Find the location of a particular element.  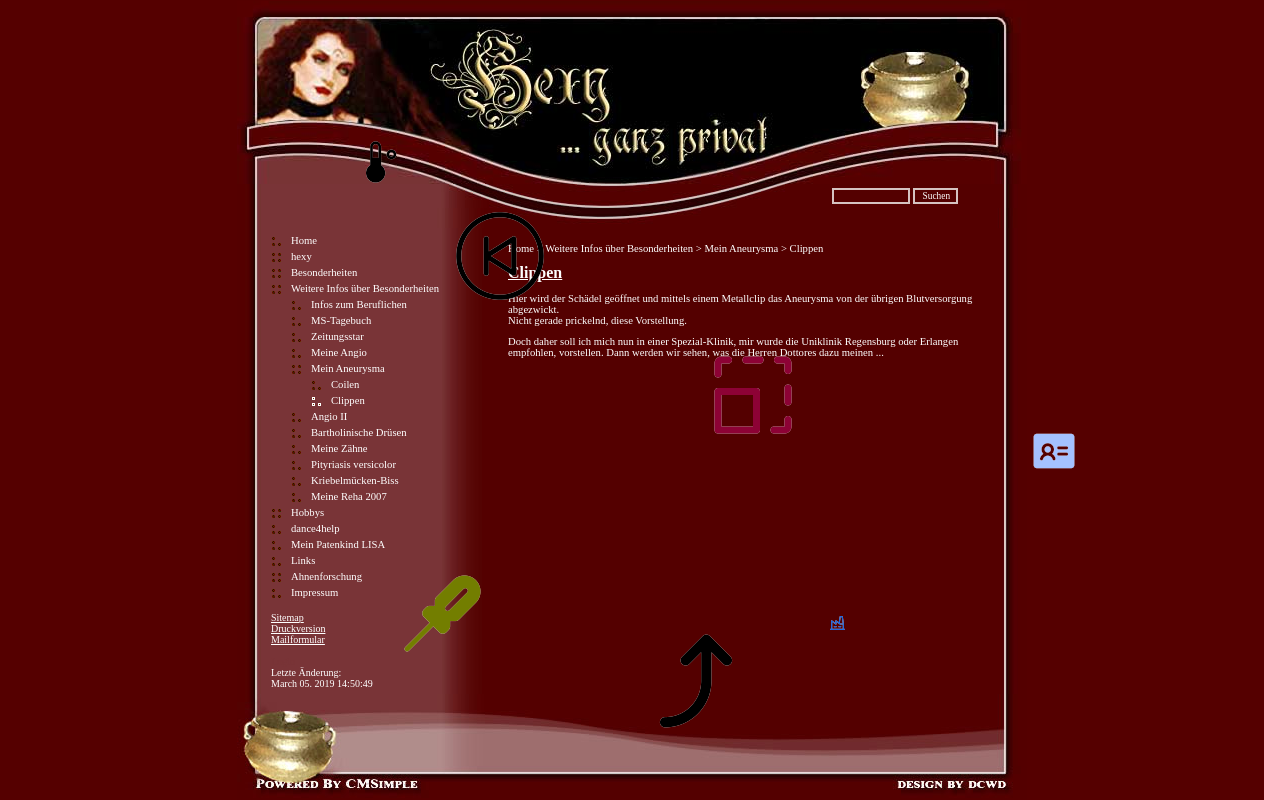

resize a window or element is located at coordinates (753, 395).